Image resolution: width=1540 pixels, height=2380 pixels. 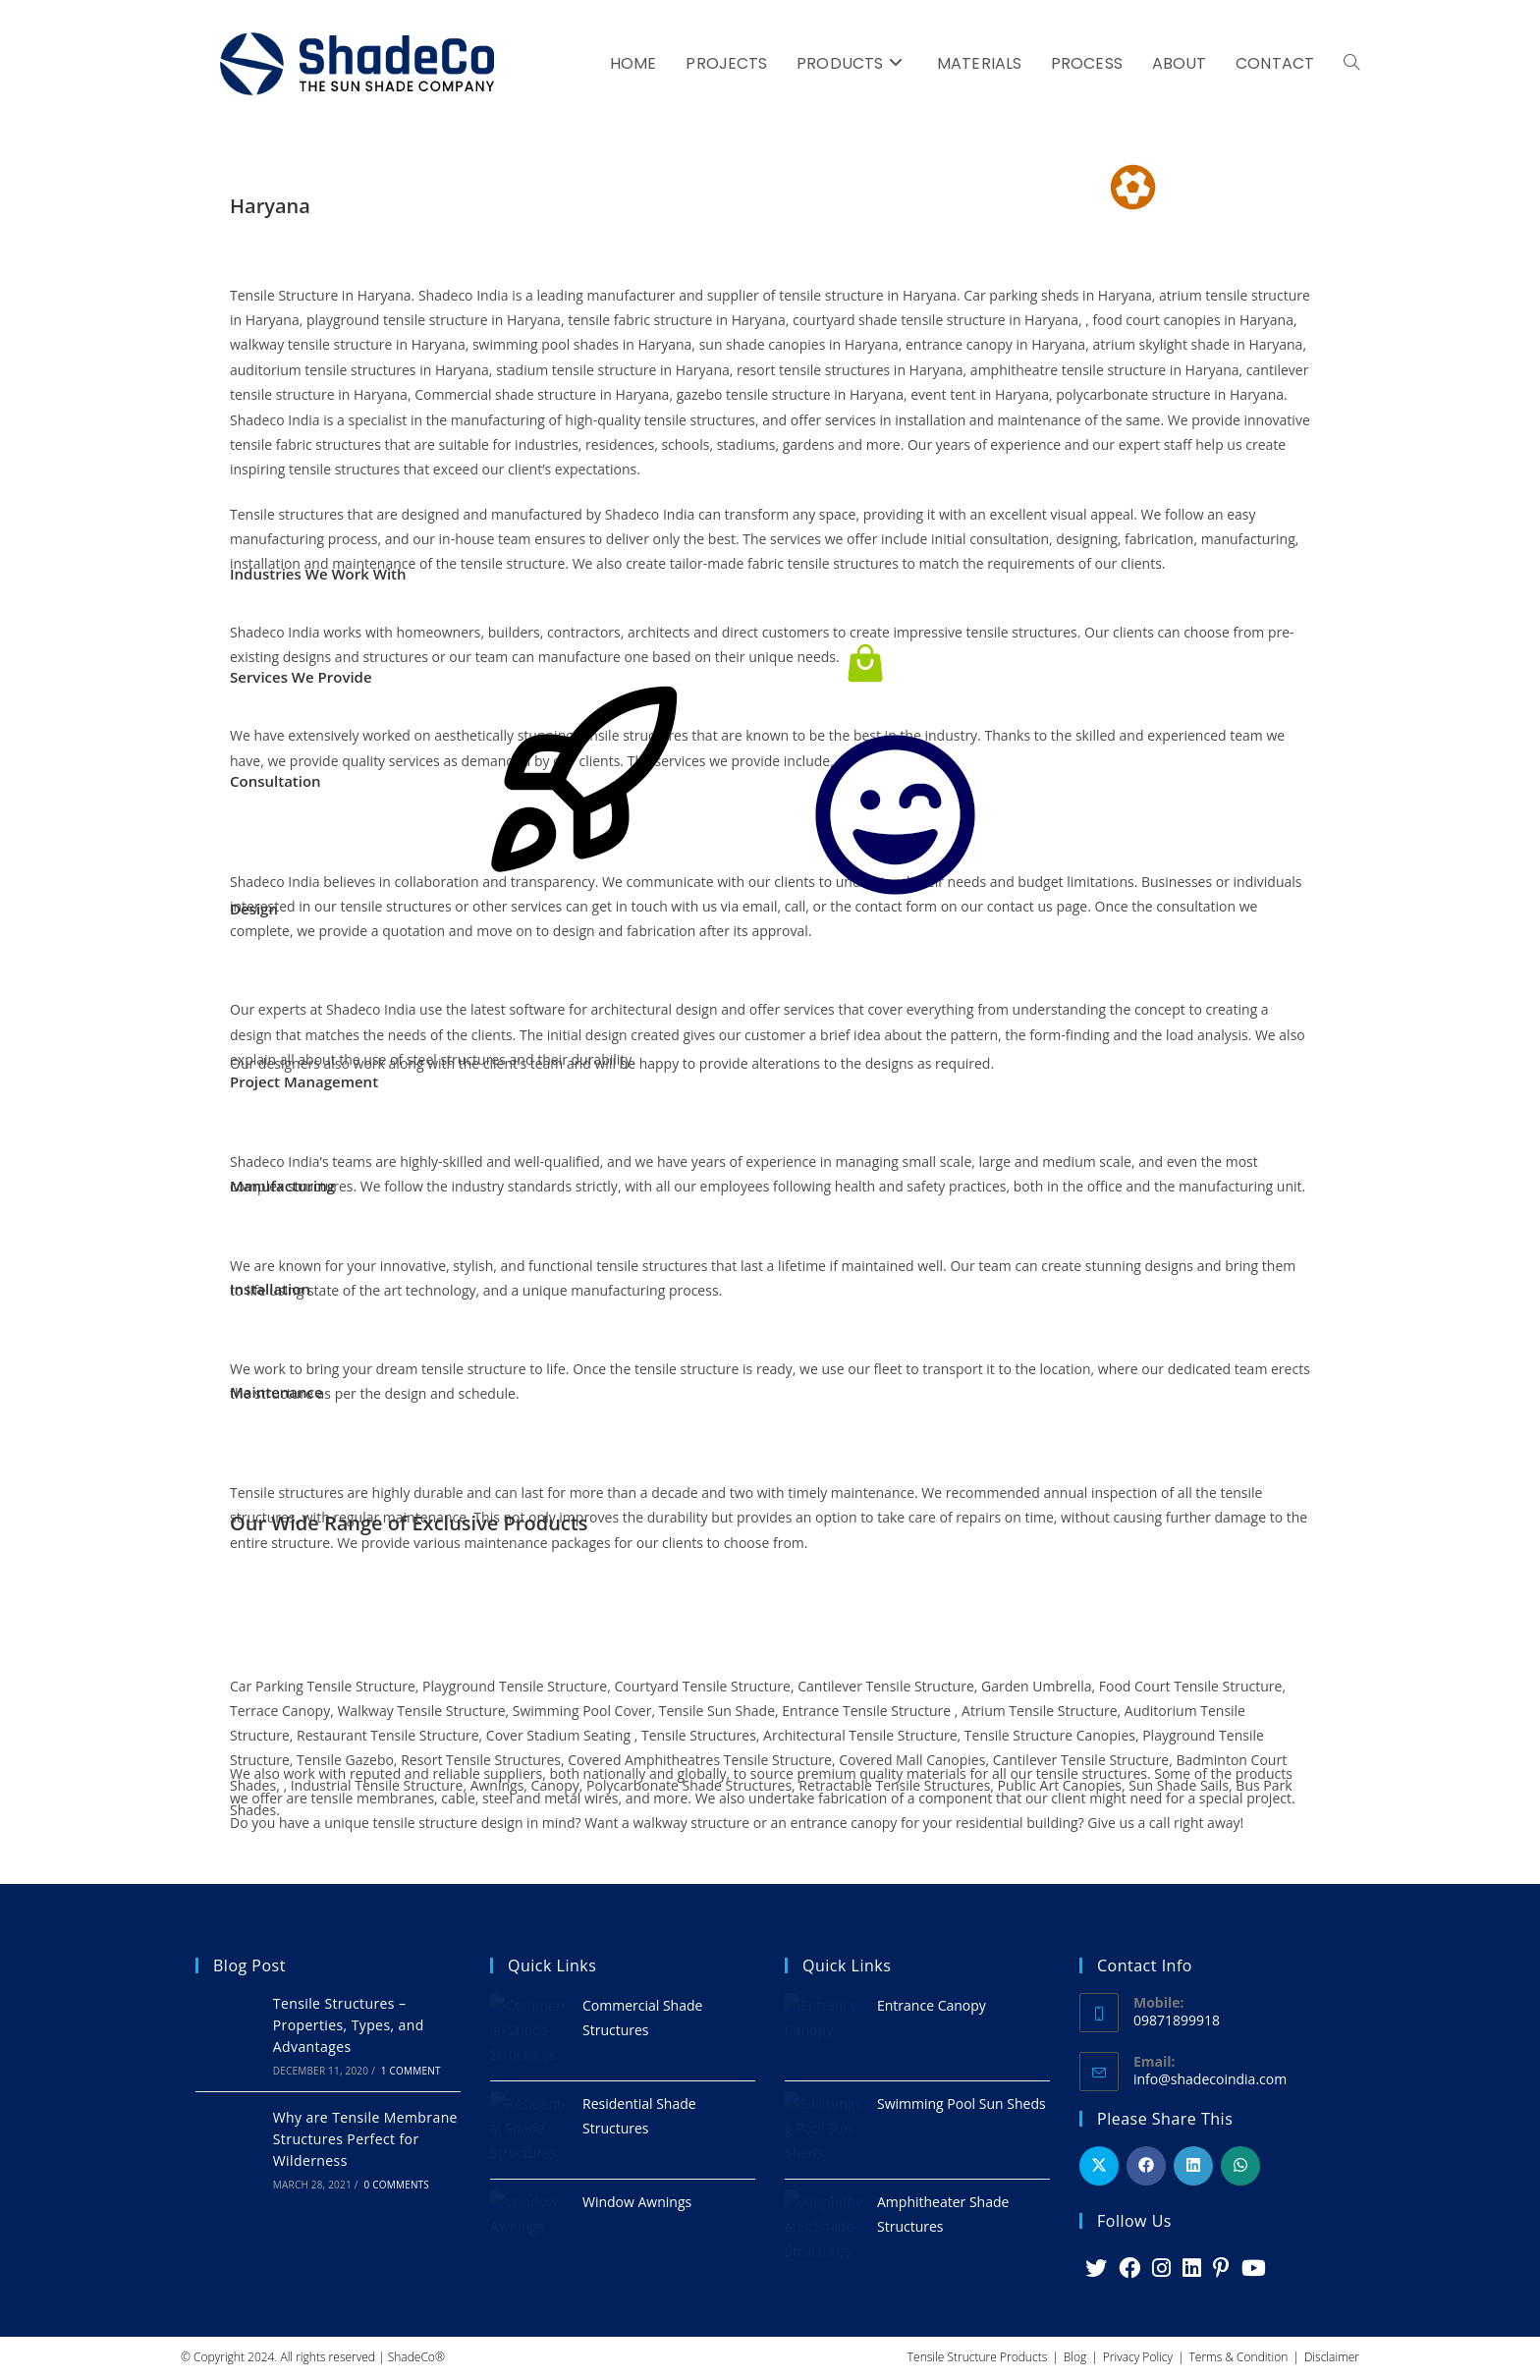 I want to click on insert a winking emoji into text, so click(x=895, y=814).